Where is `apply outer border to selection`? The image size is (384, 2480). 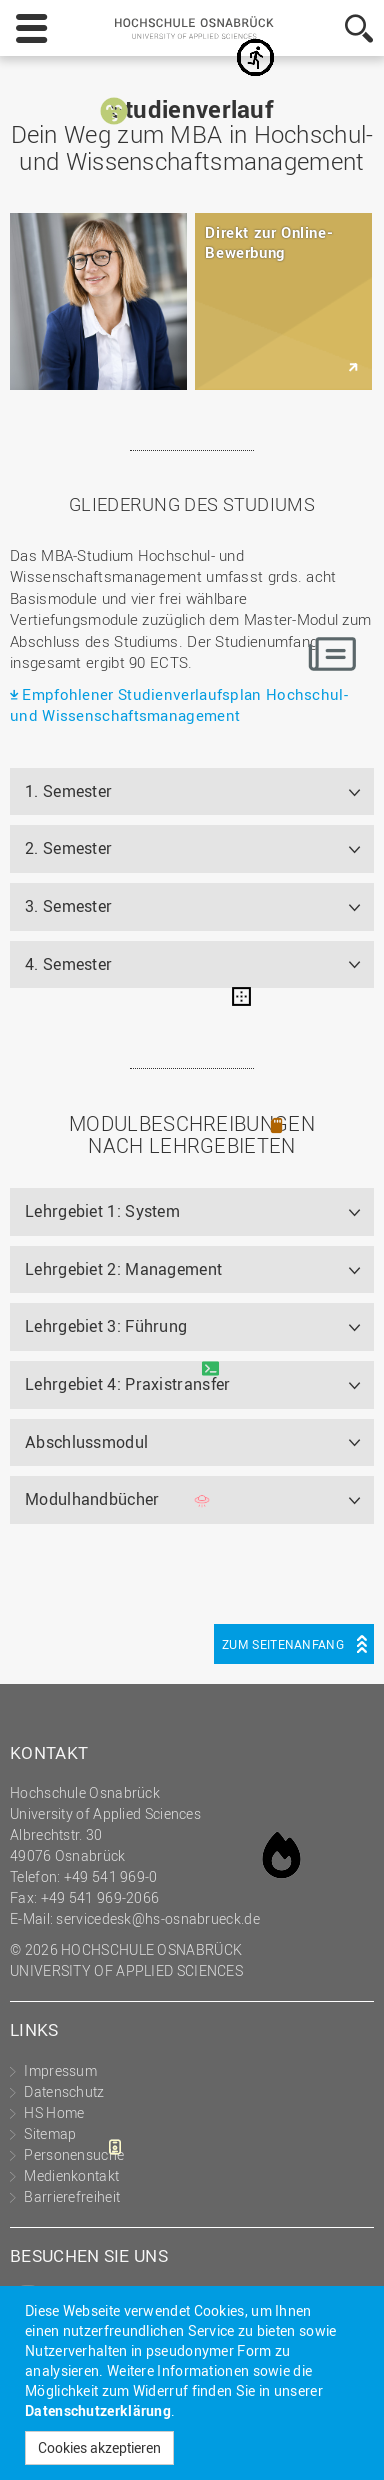
apply outer border to selection is located at coordinates (241, 996).